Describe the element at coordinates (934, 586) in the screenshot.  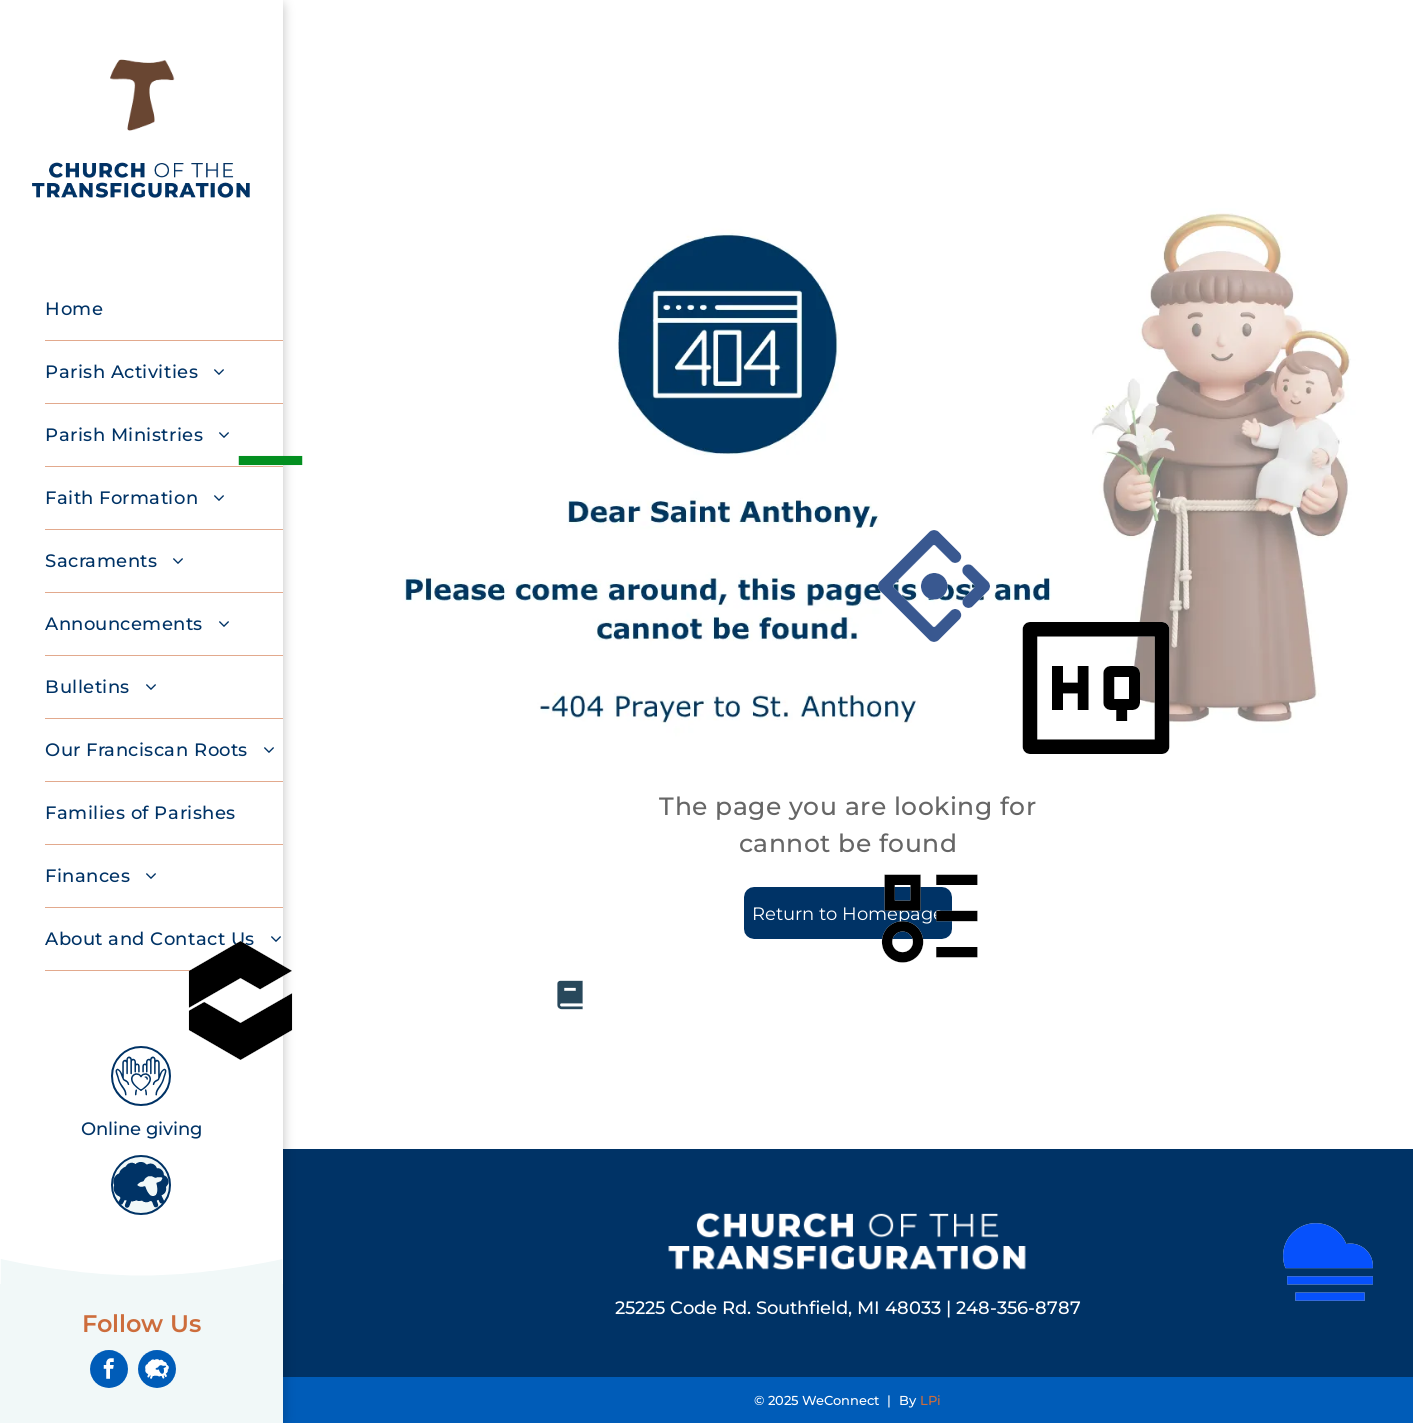
I see `navigate to Ant Design documentation or resources` at that location.